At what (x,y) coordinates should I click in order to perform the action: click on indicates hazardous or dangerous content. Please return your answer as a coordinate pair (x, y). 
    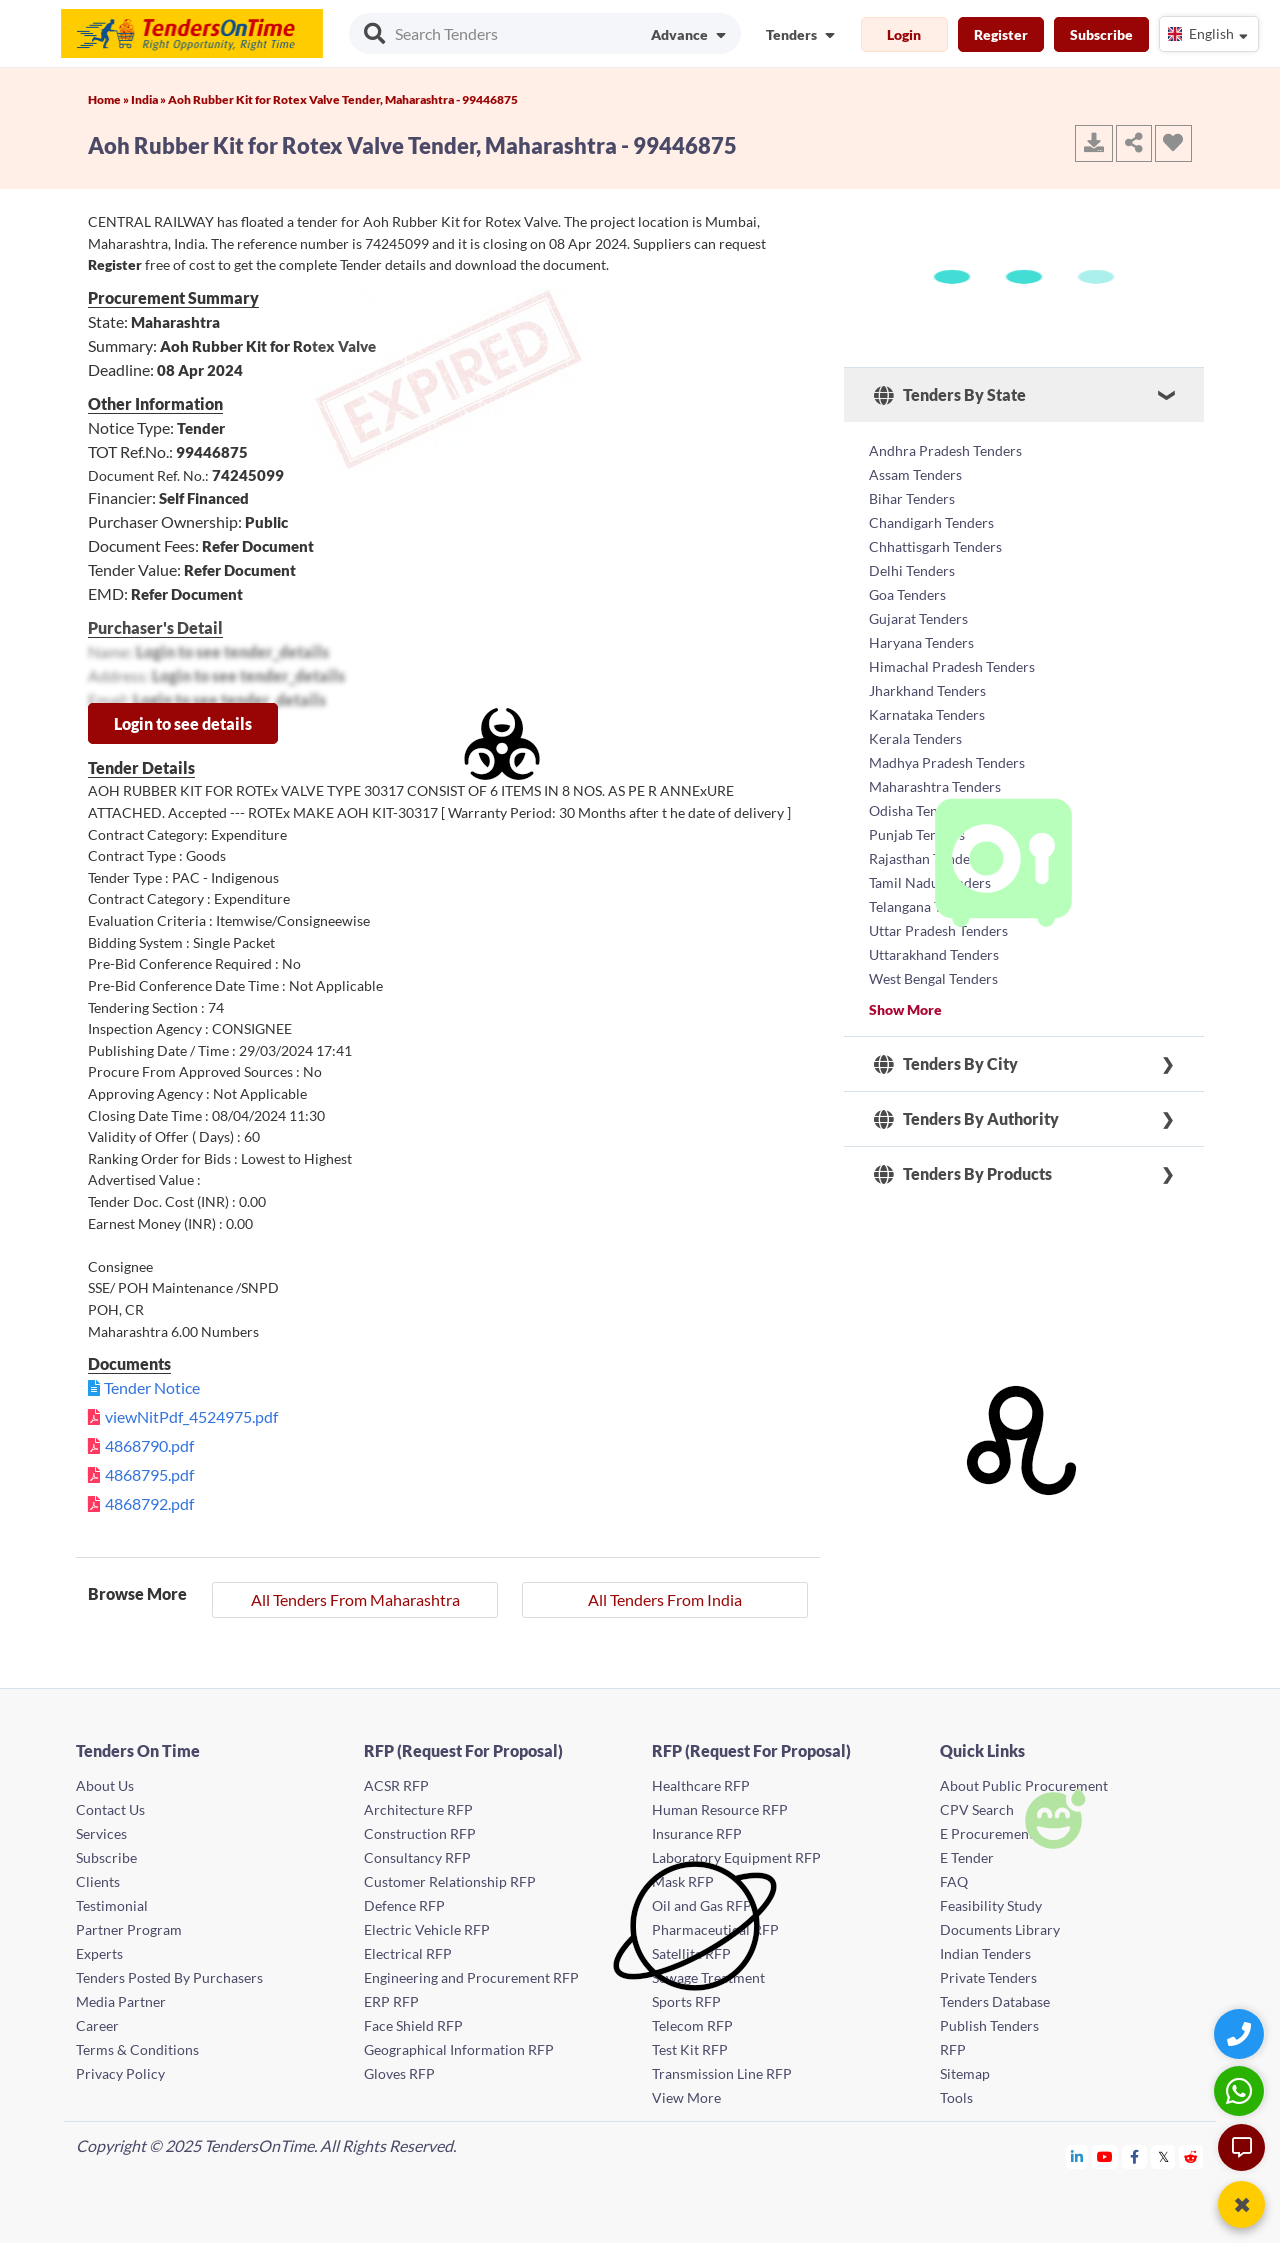
    Looking at the image, I should click on (502, 744).